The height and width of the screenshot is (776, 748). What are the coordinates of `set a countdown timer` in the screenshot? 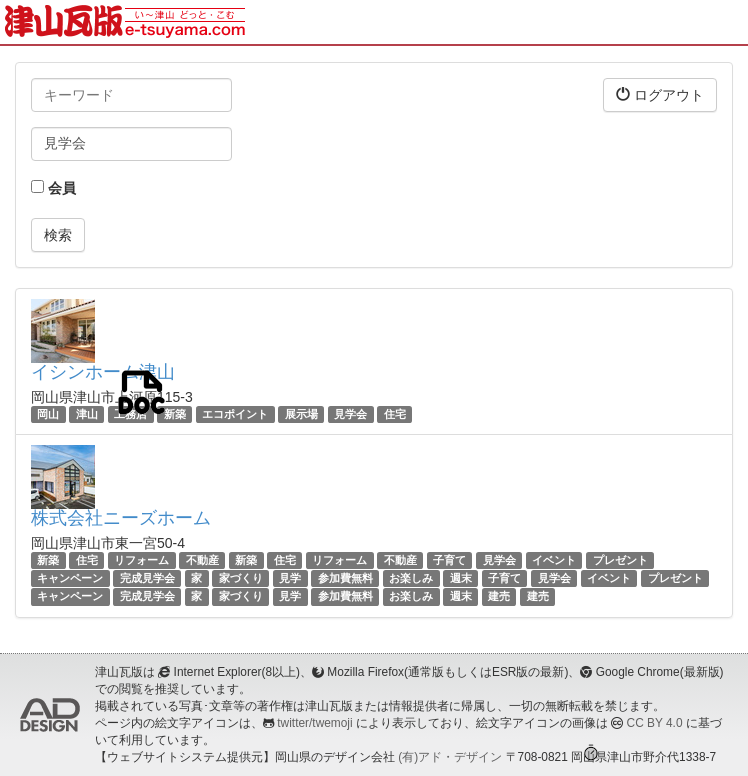 It's located at (591, 753).